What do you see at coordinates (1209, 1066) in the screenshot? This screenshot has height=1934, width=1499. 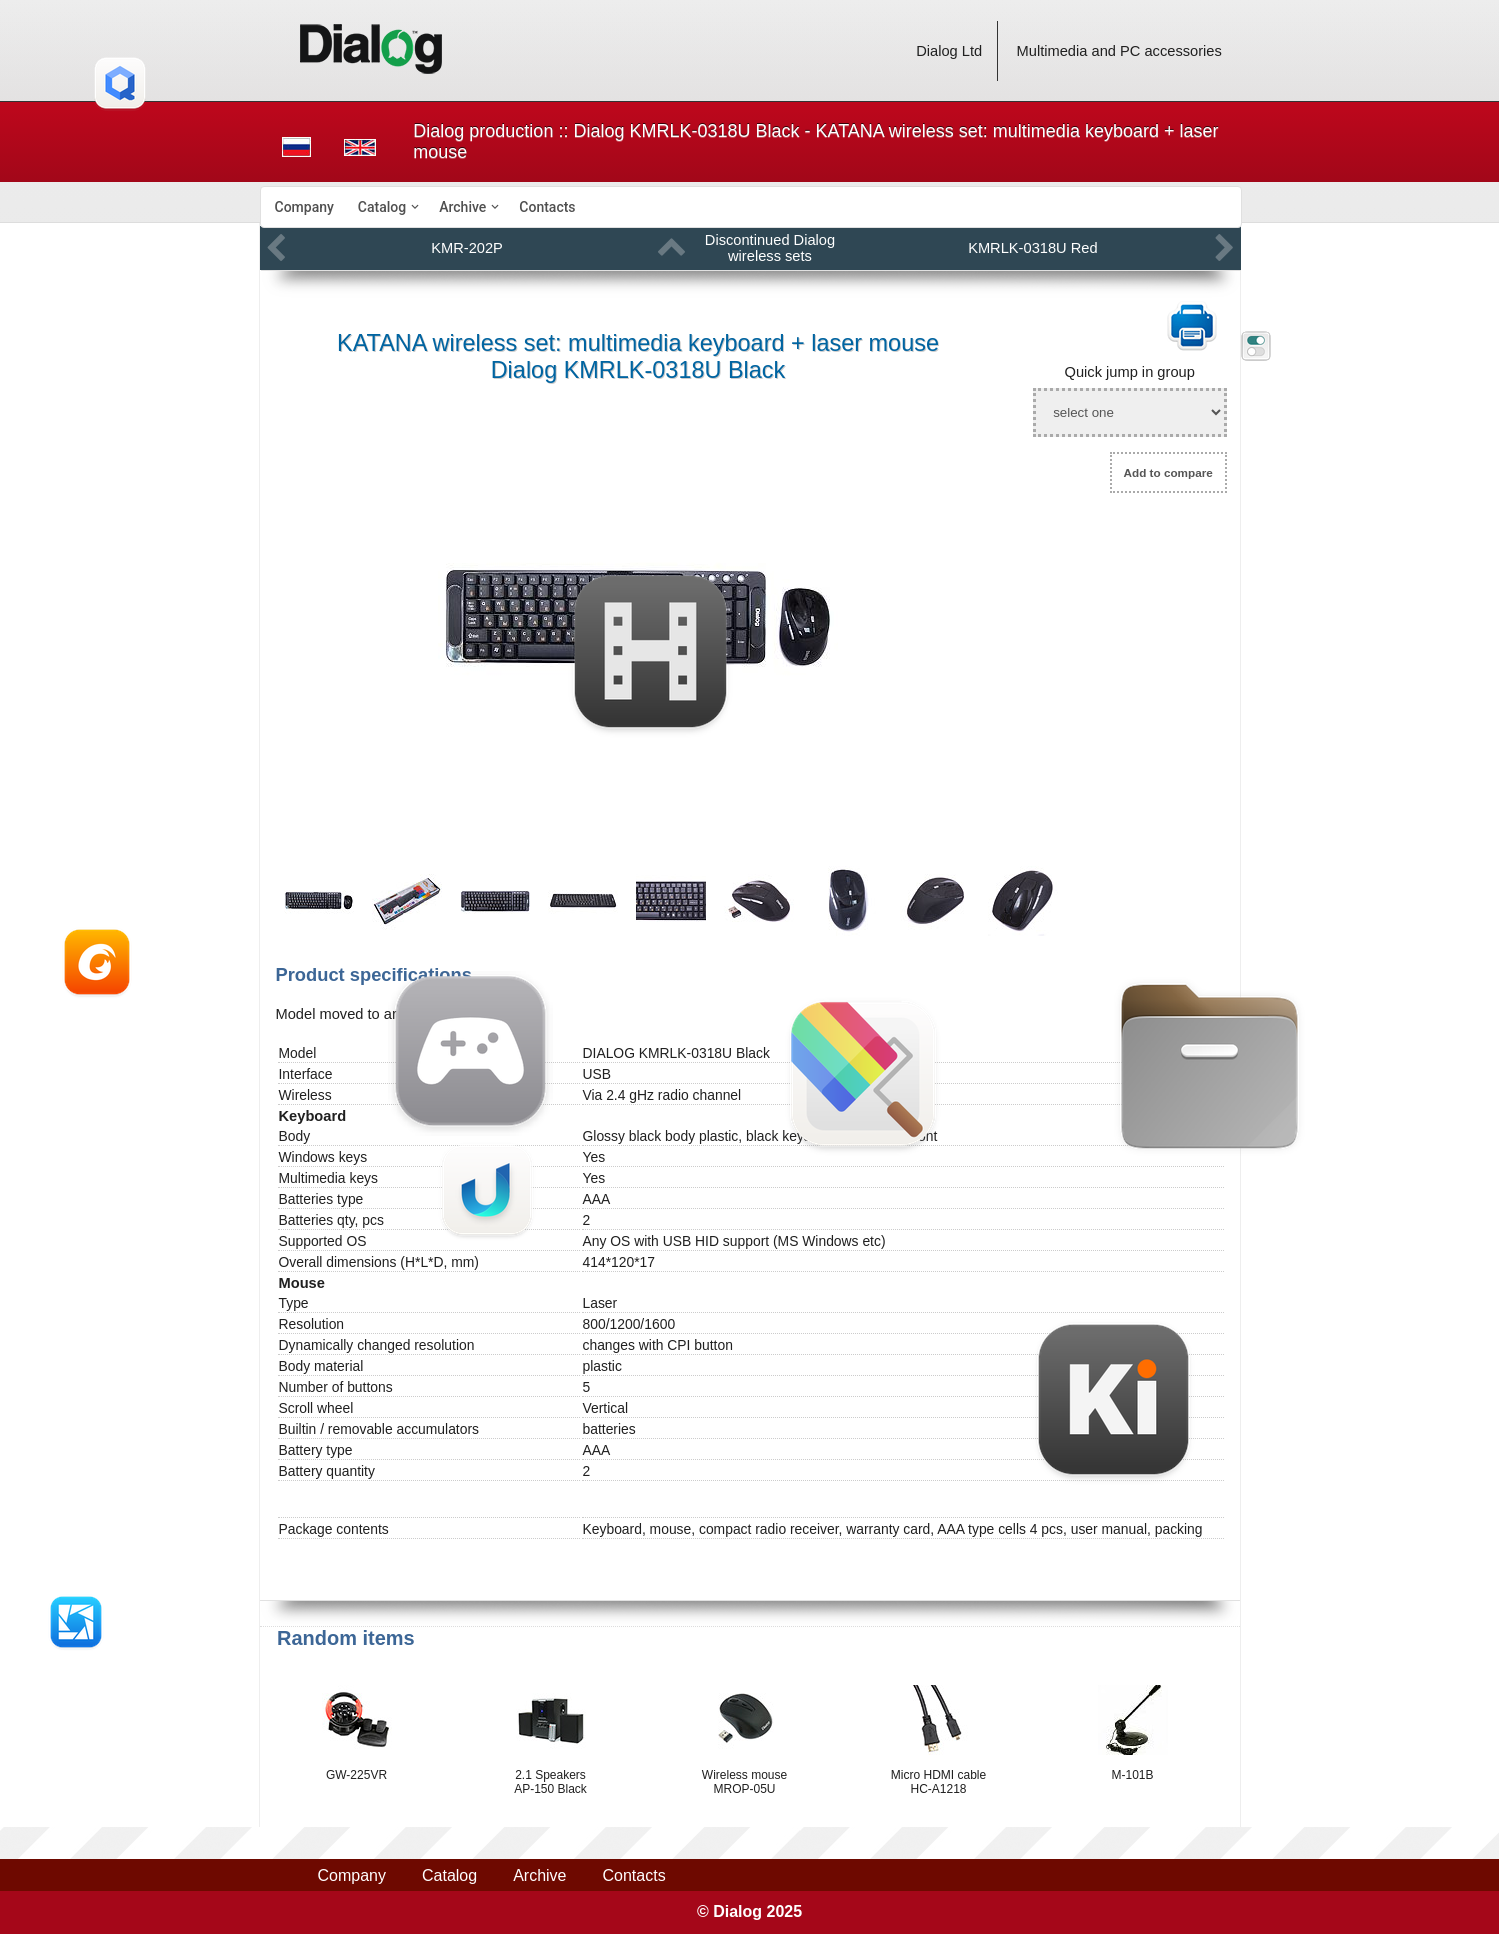 I see `open the file manager application` at bounding box center [1209, 1066].